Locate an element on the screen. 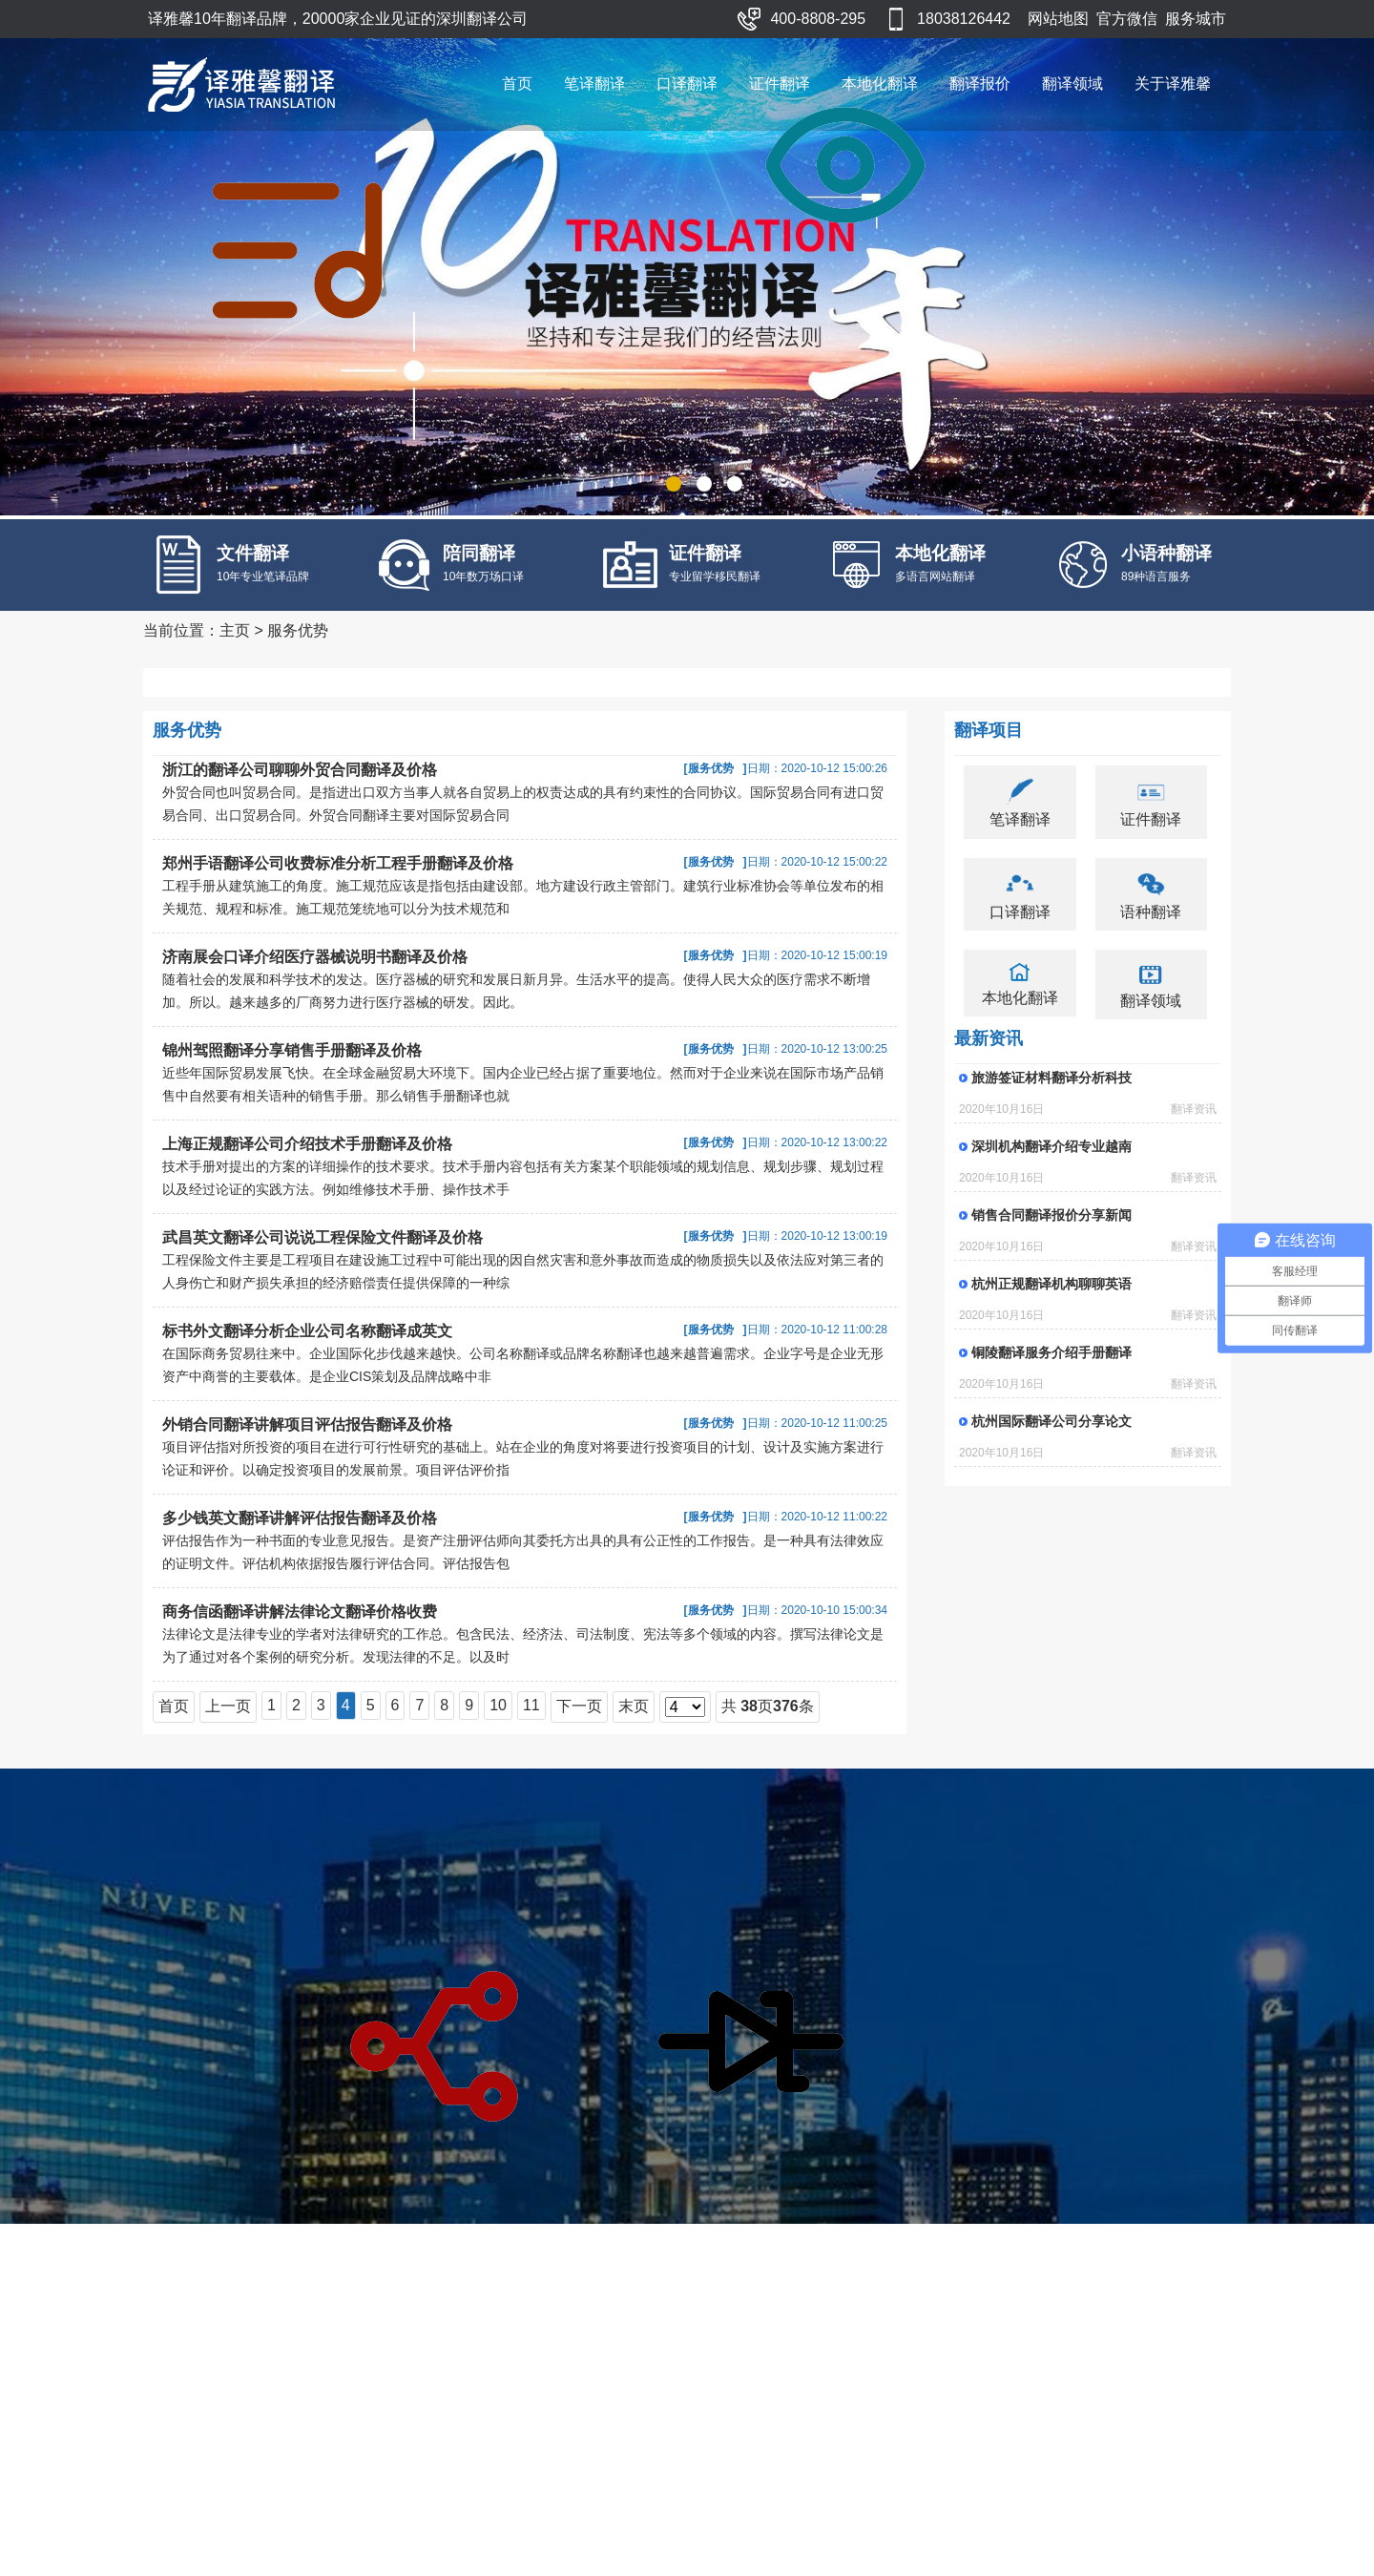 Image resolution: width=1374 pixels, height=2576 pixels. view your stackshare profile is located at coordinates (434, 2046).